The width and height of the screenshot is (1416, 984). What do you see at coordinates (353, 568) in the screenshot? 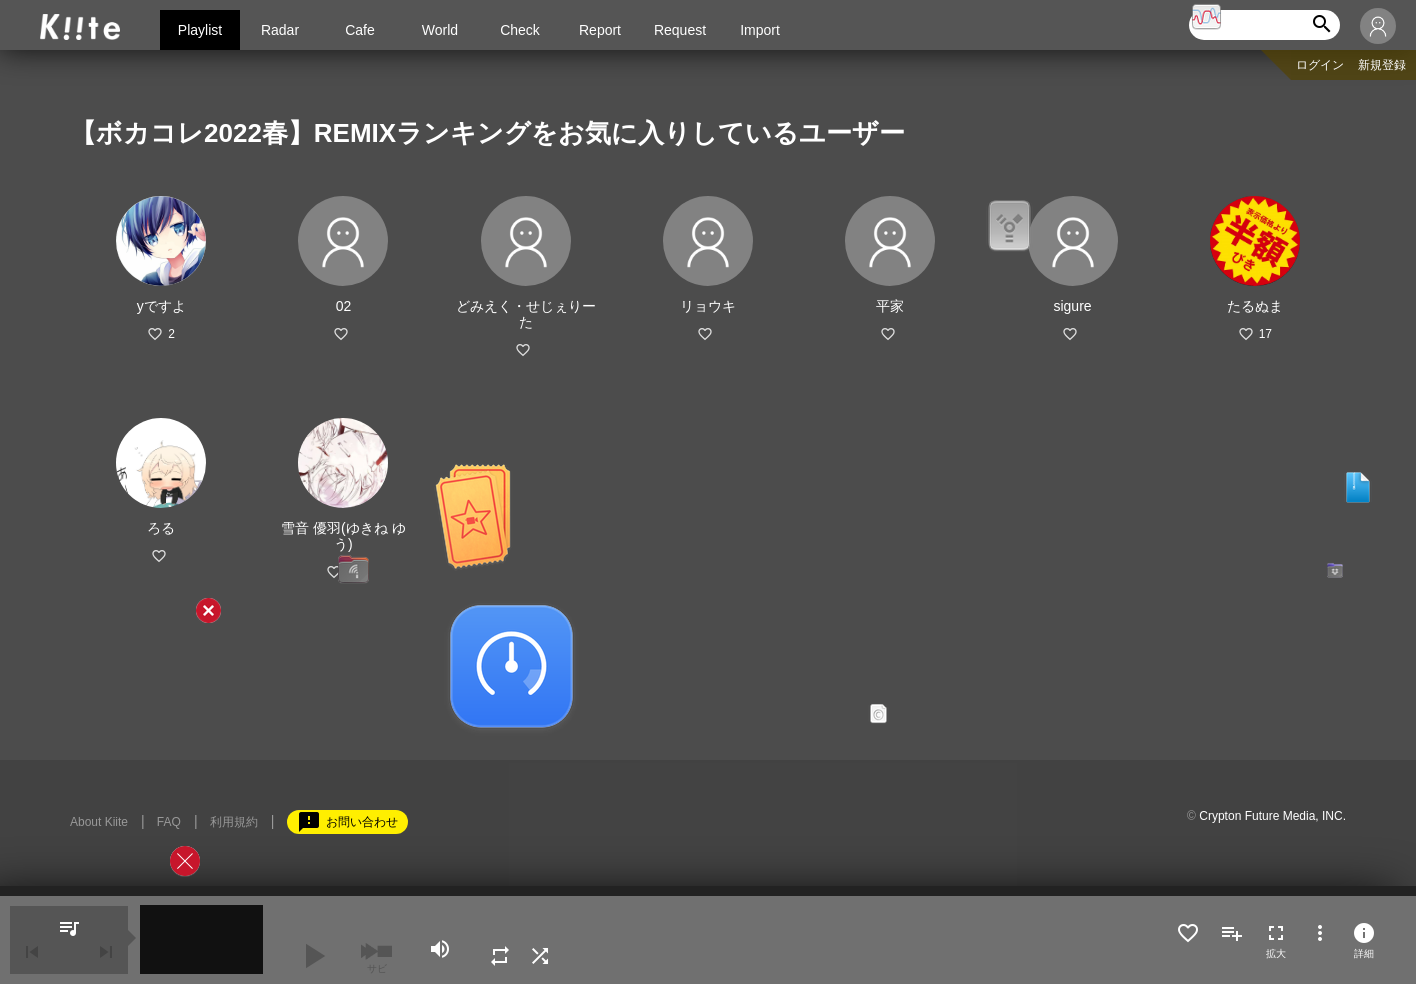
I see `open insync cloud sync folder` at bounding box center [353, 568].